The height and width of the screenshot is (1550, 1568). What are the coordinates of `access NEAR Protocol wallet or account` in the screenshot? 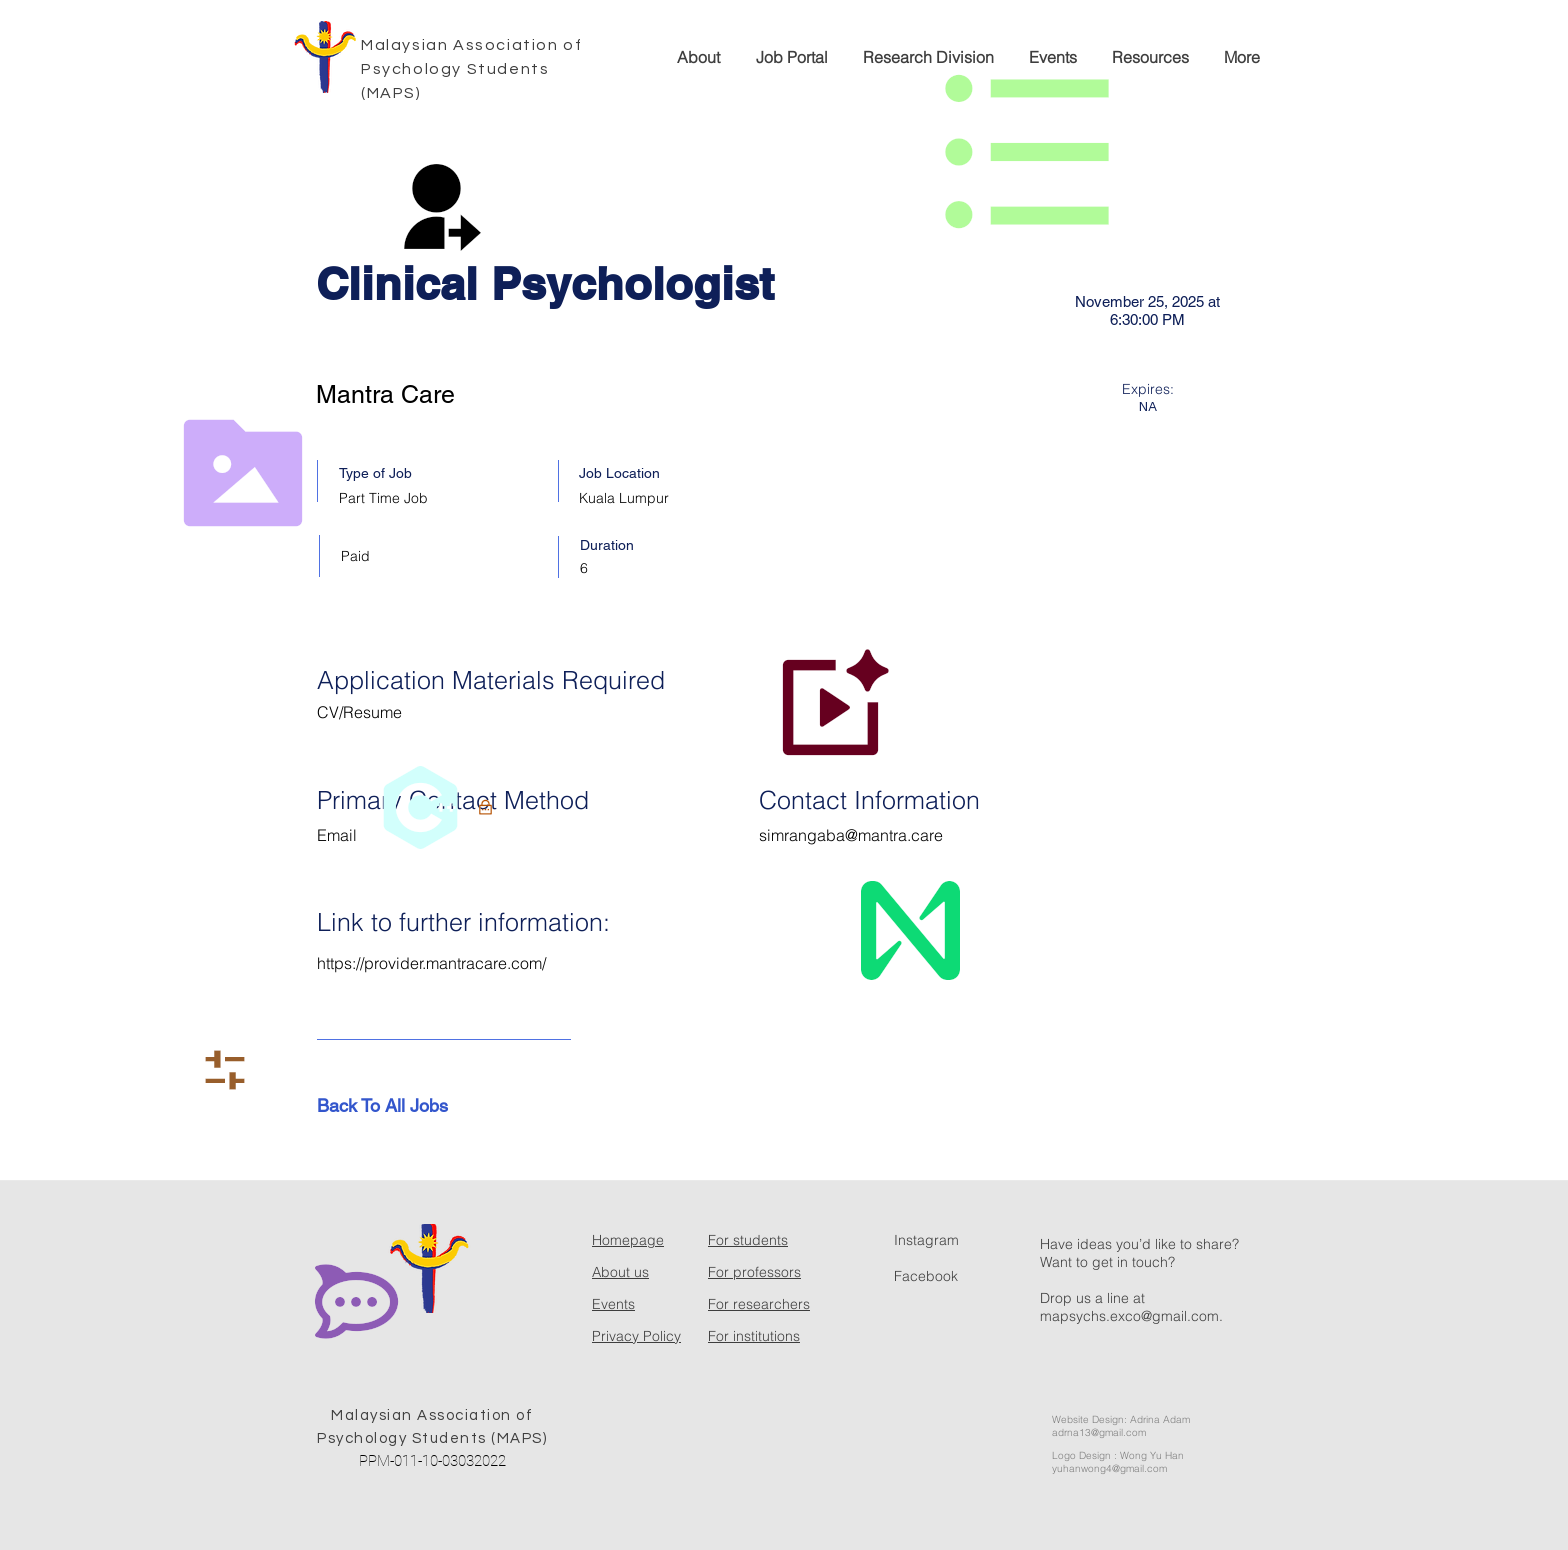 It's located at (910, 930).